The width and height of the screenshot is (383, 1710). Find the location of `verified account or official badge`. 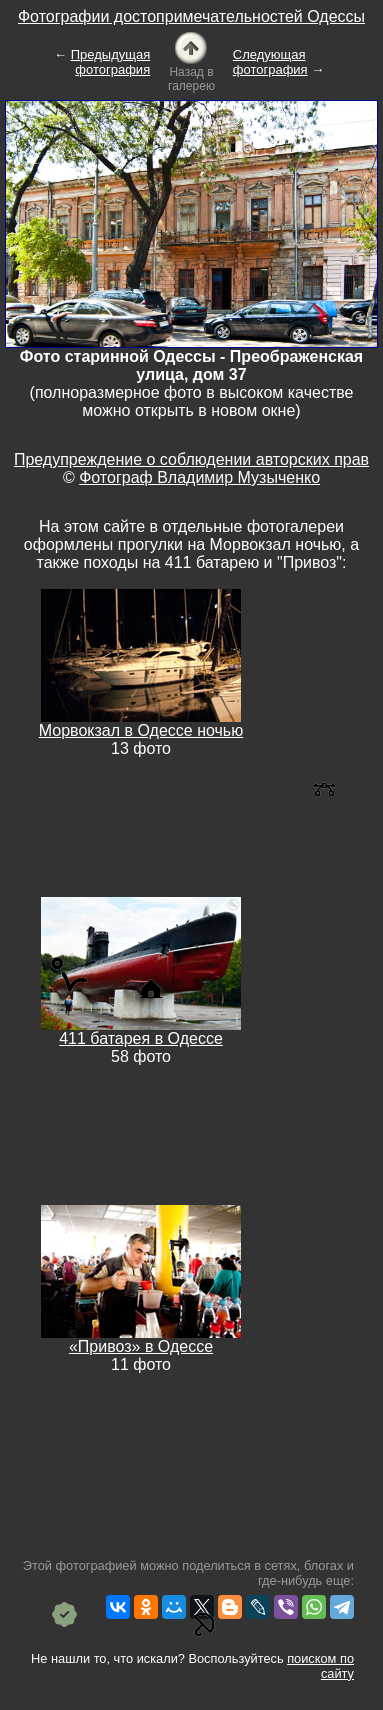

verified account or official badge is located at coordinates (64, 1614).